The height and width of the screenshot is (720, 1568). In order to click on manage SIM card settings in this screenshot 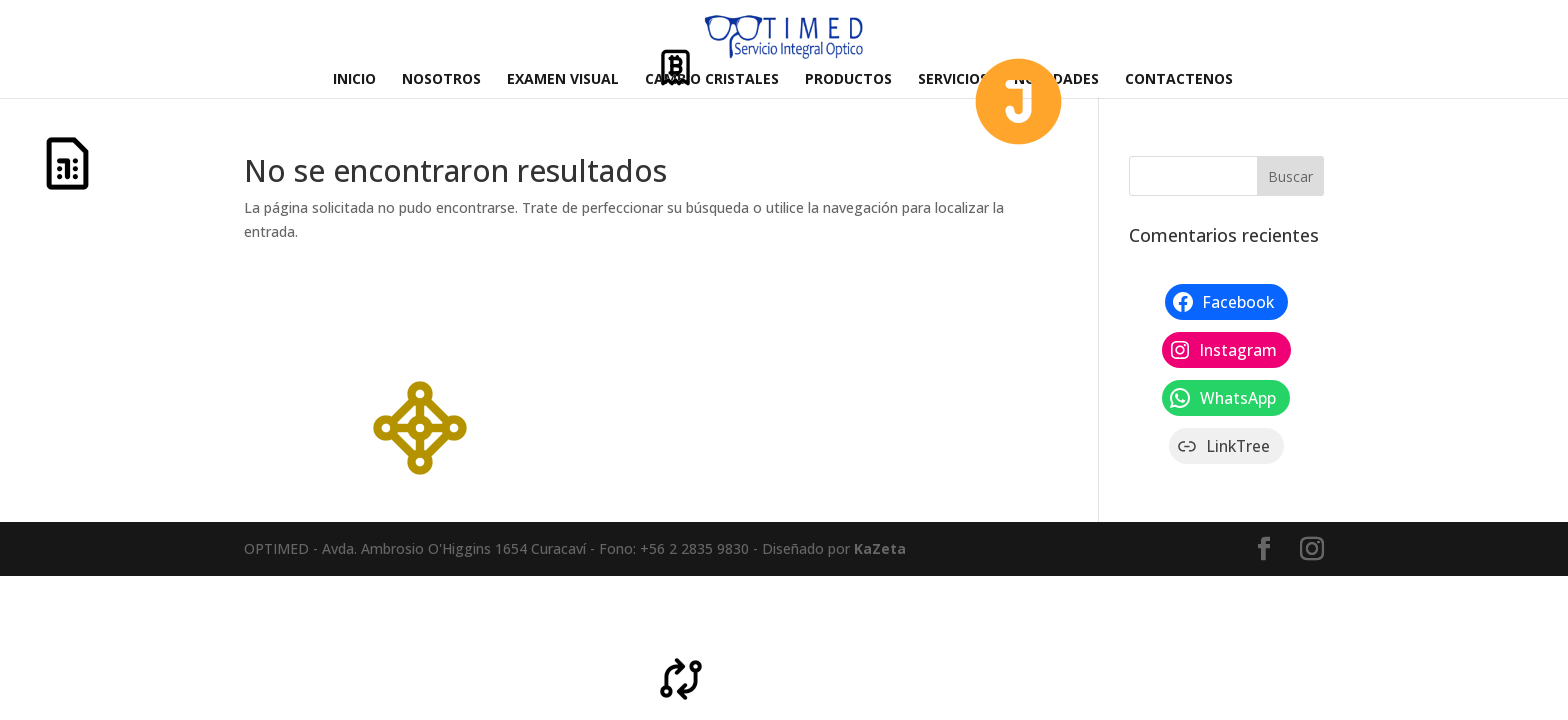, I will do `click(67, 163)`.